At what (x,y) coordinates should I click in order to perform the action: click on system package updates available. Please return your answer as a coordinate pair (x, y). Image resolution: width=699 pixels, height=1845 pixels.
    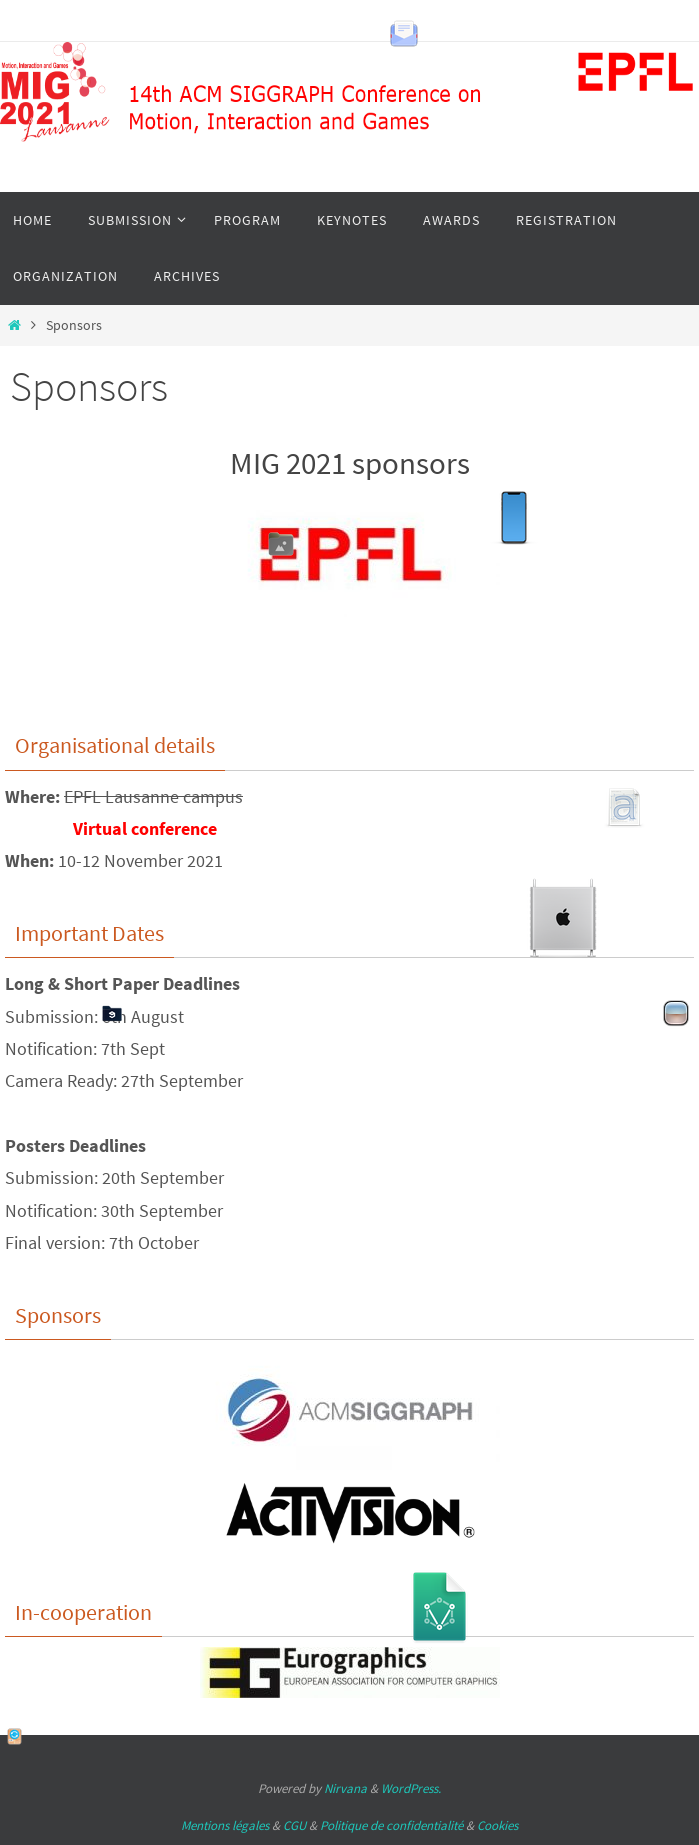
    Looking at the image, I should click on (14, 1736).